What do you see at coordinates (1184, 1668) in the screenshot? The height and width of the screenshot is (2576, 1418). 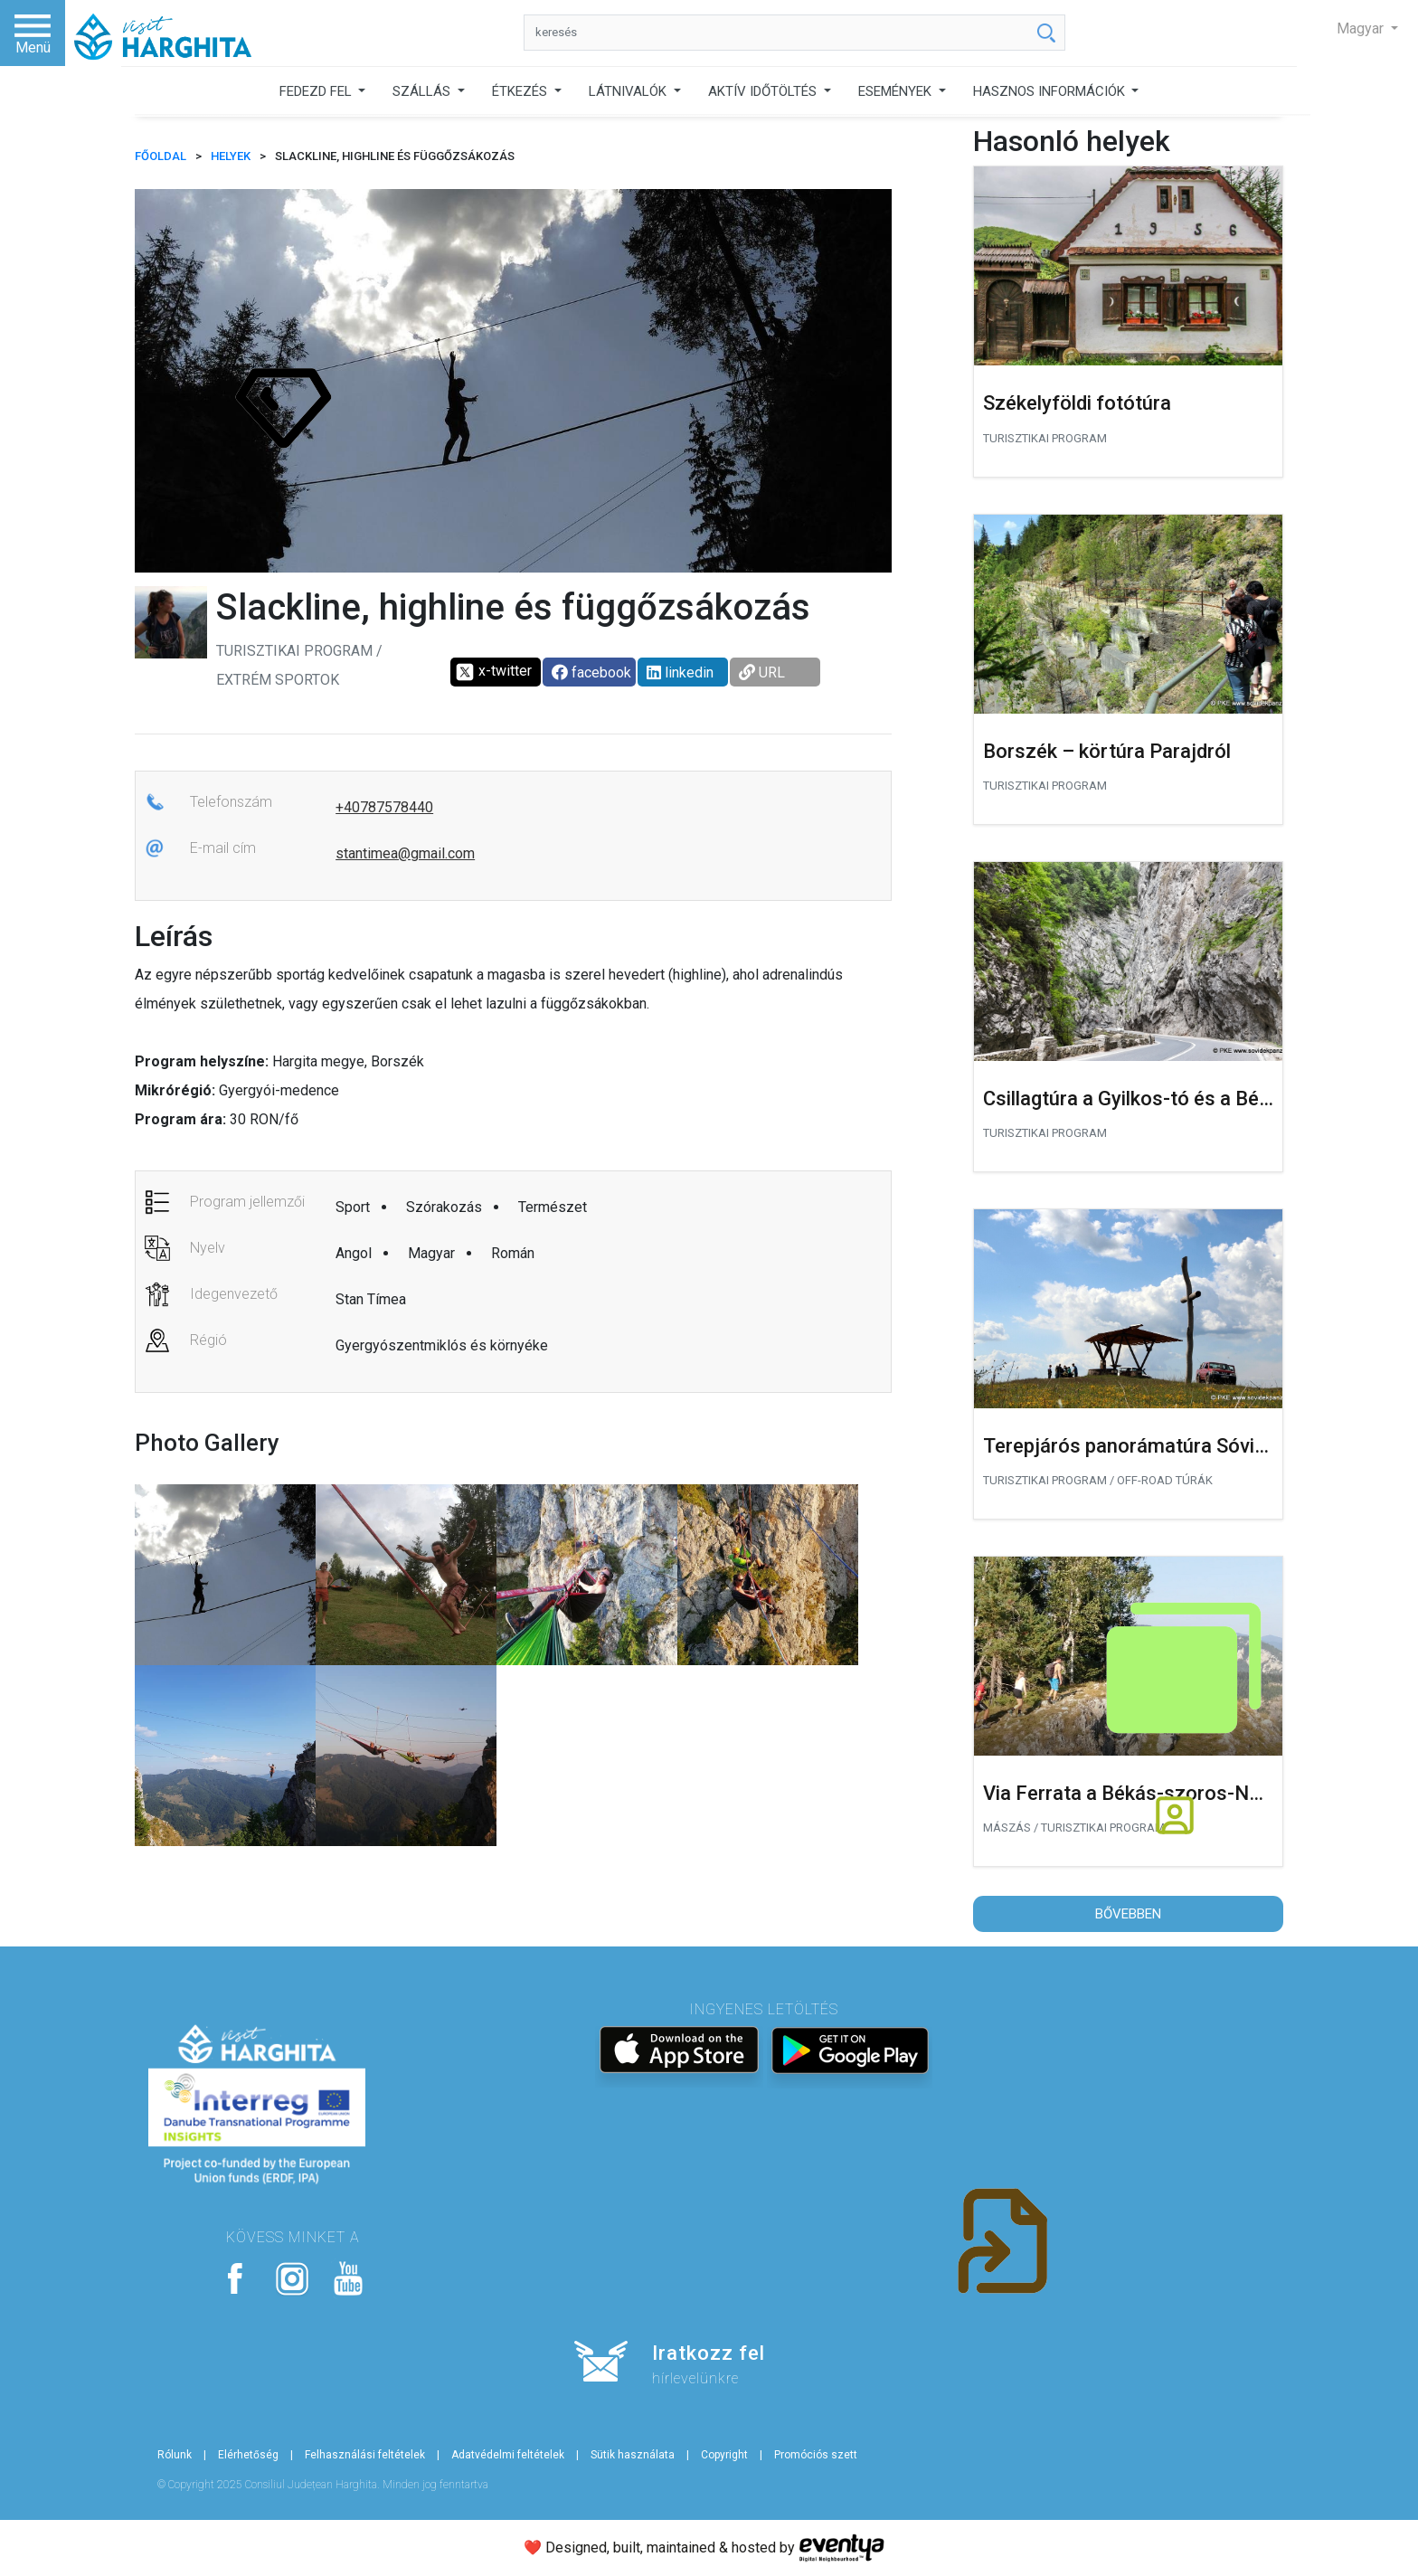 I see `view stacked cards or layers` at bounding box center [1184, 1668].